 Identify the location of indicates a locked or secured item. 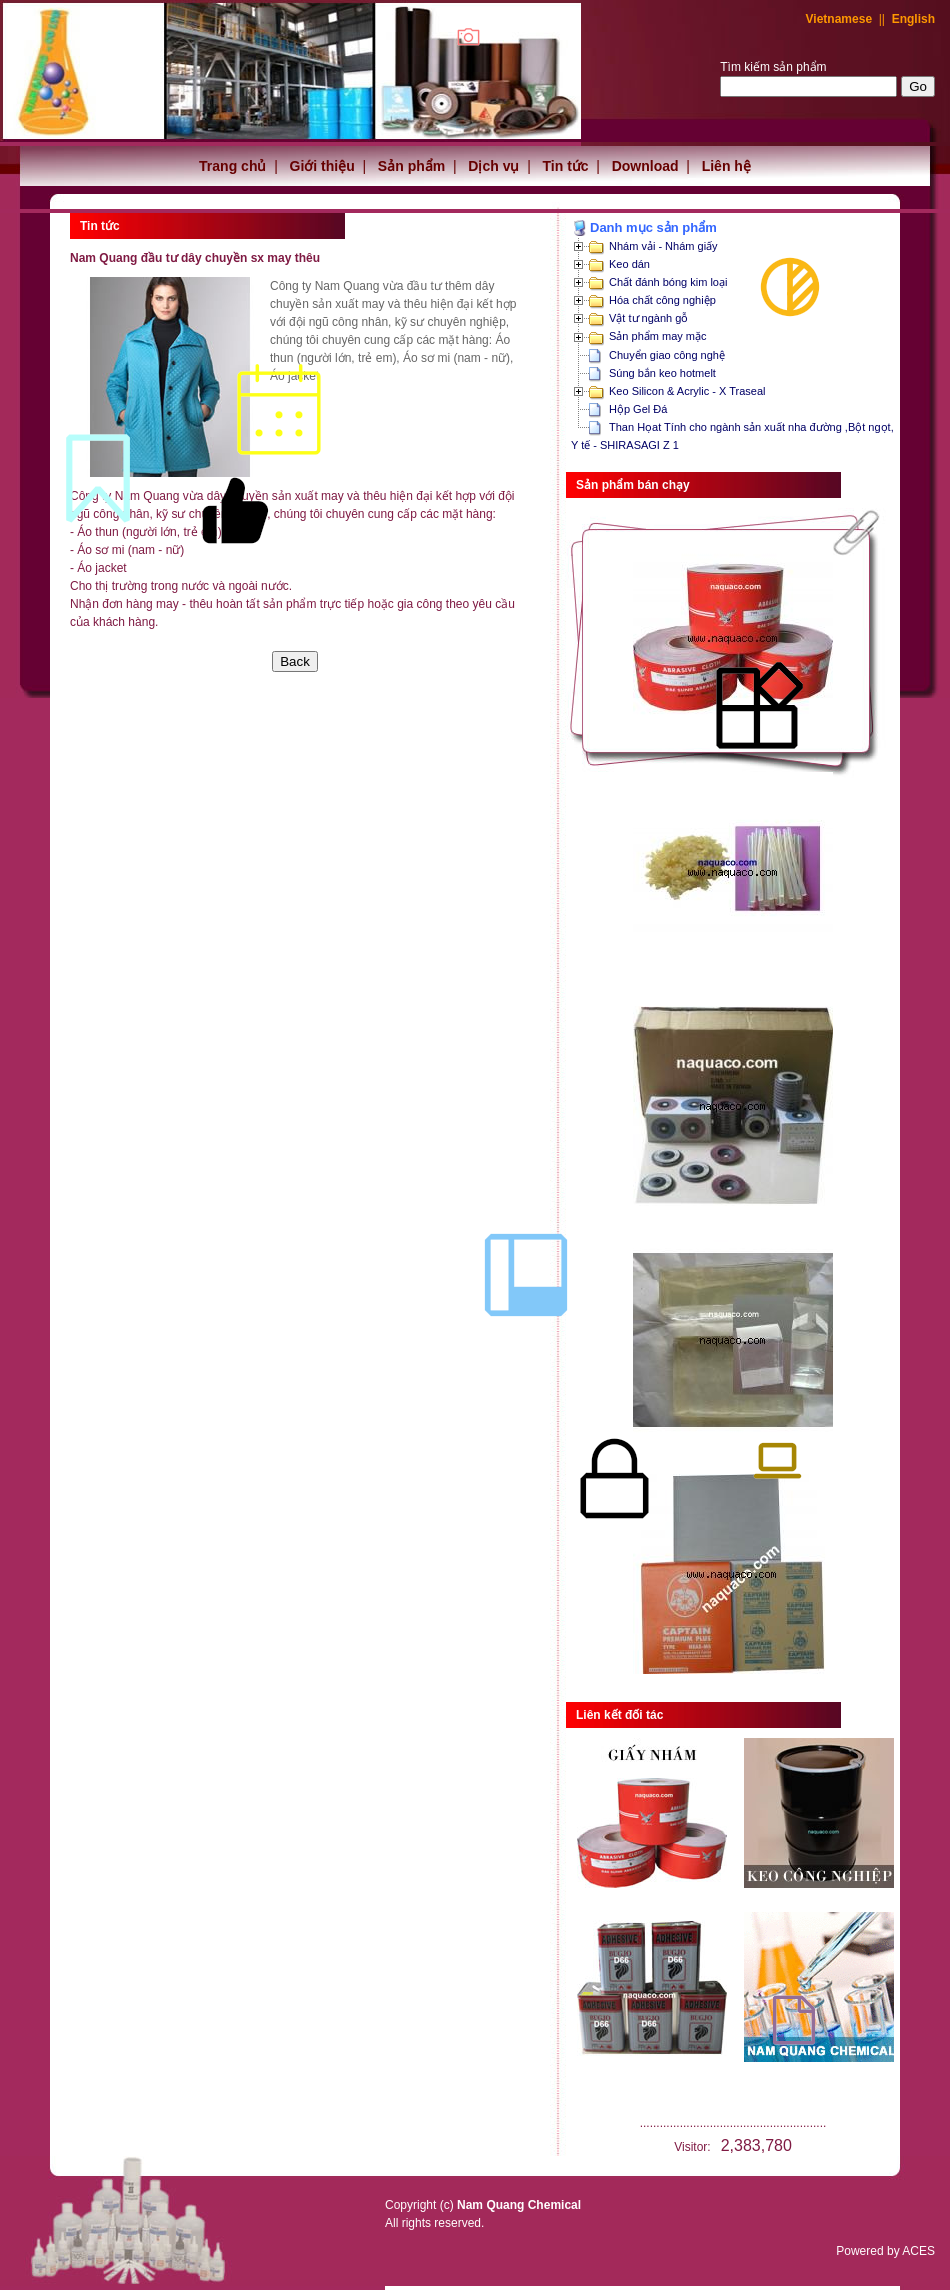
(614, 1478).